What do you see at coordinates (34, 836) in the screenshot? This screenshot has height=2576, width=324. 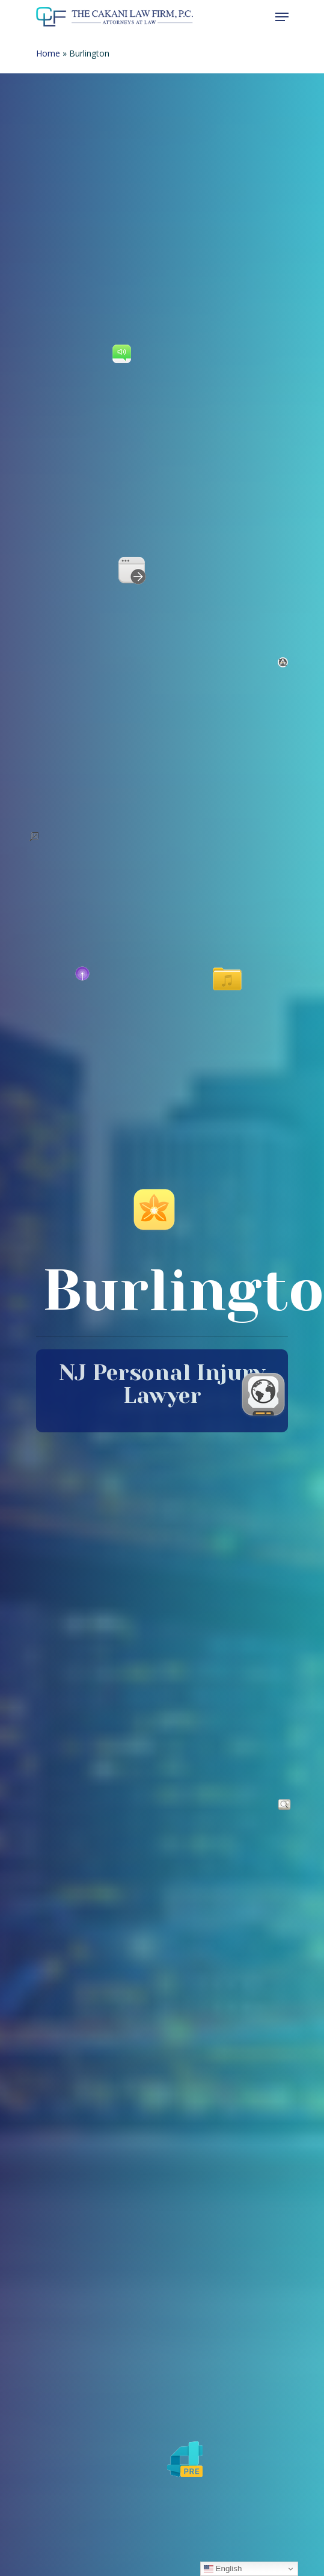 I see `enable power saving or eco mode` at bounding box center [34, 836].